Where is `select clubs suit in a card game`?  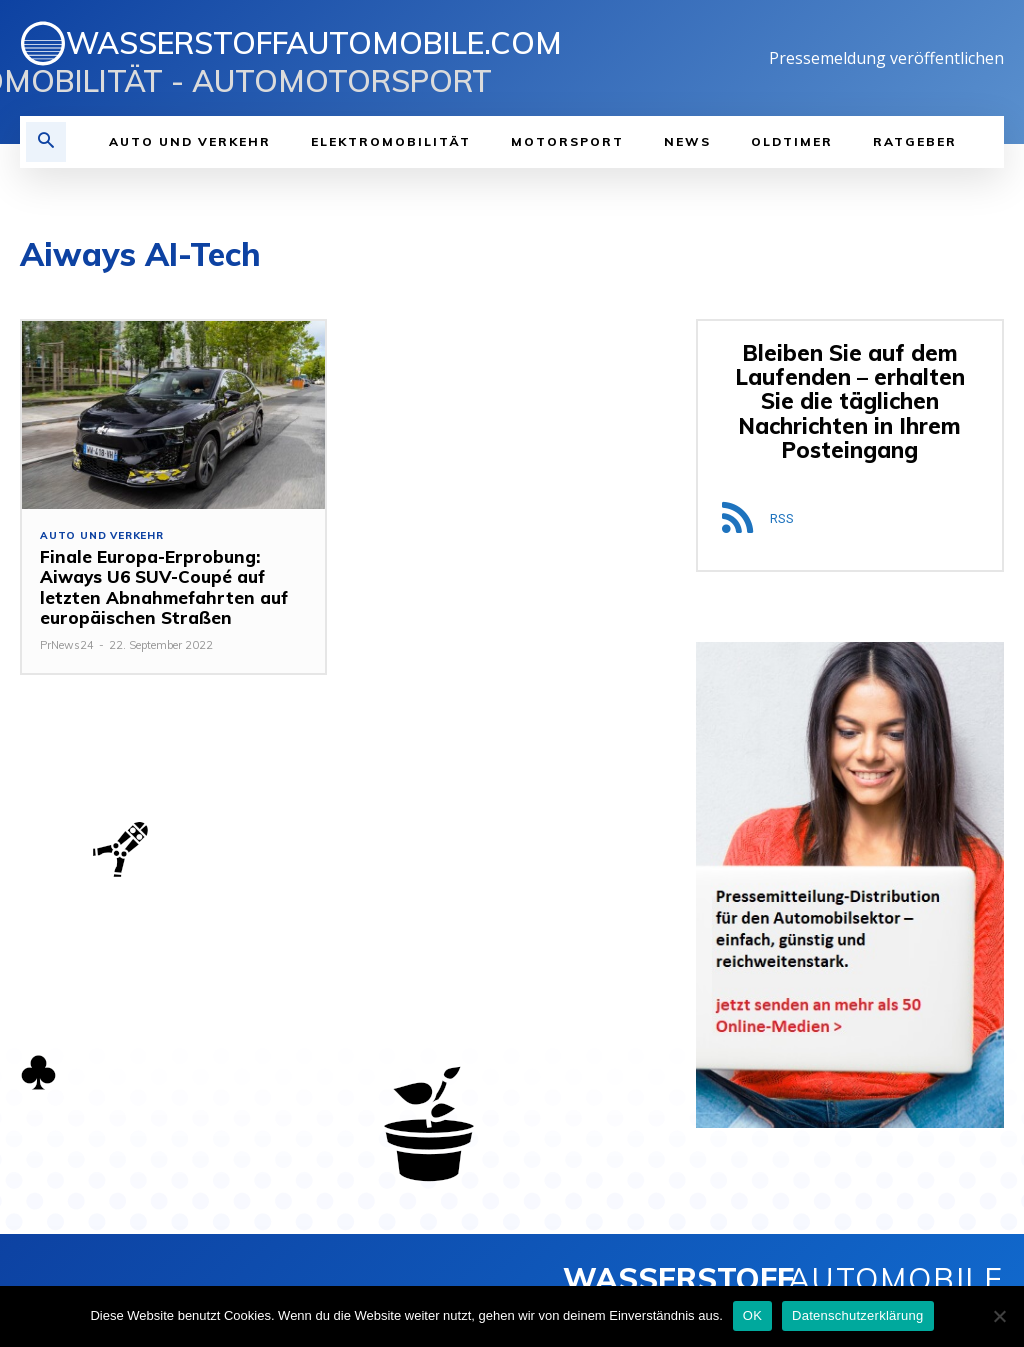
select clubs suit in a card game is located at coordinates (38, 1072).